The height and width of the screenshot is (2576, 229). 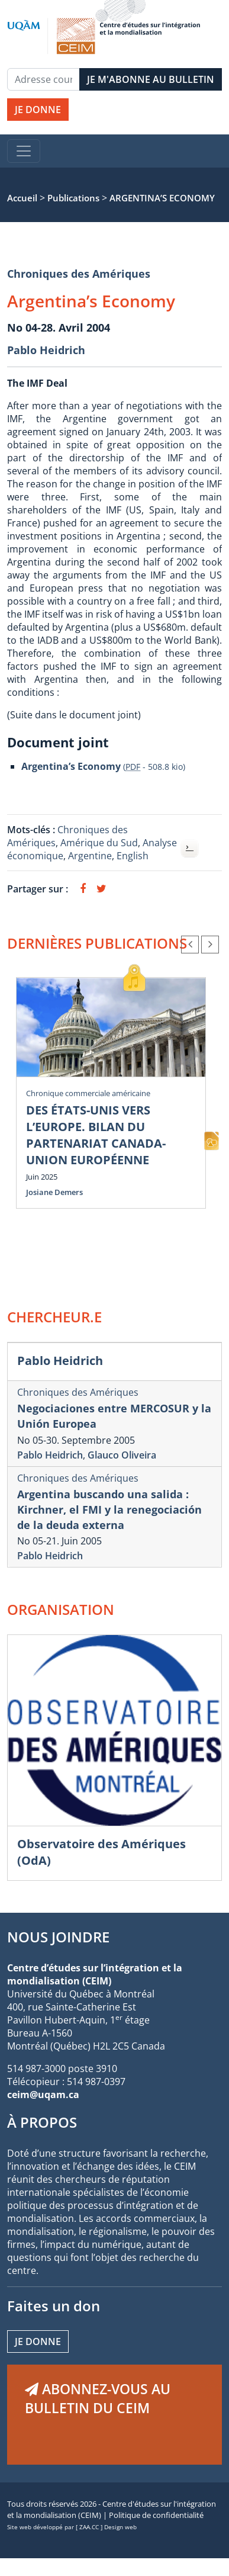 I want to click on open EarTag music tagging application, so click(x=134, y=978).